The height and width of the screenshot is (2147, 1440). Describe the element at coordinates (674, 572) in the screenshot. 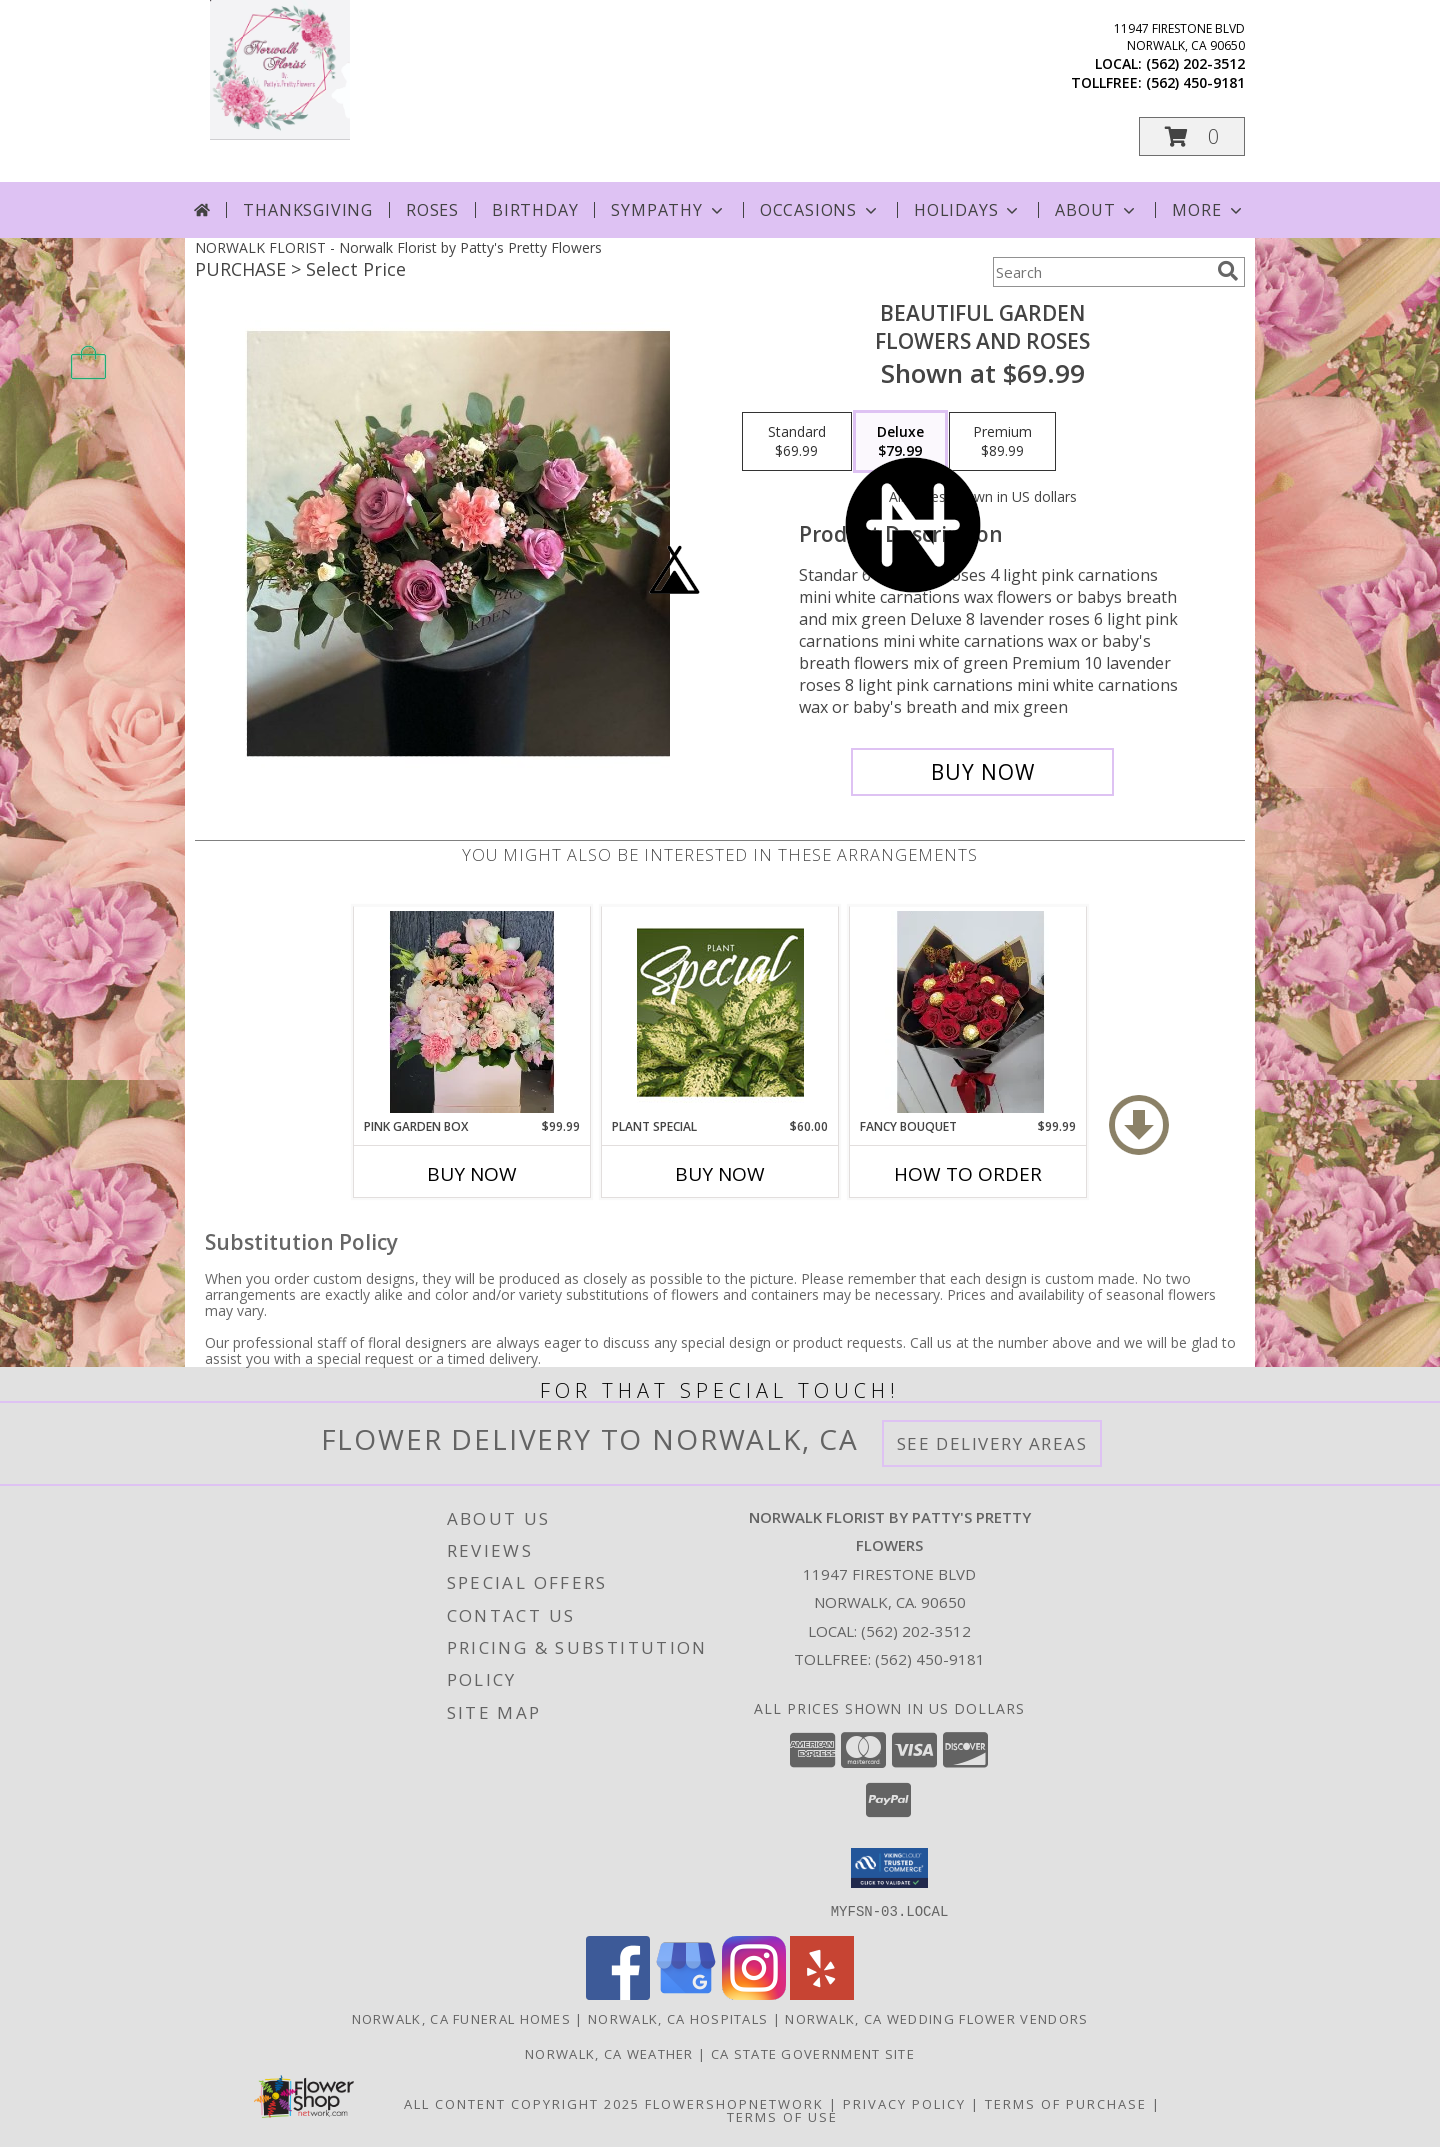

I see `view campsite or camping information` at that location.